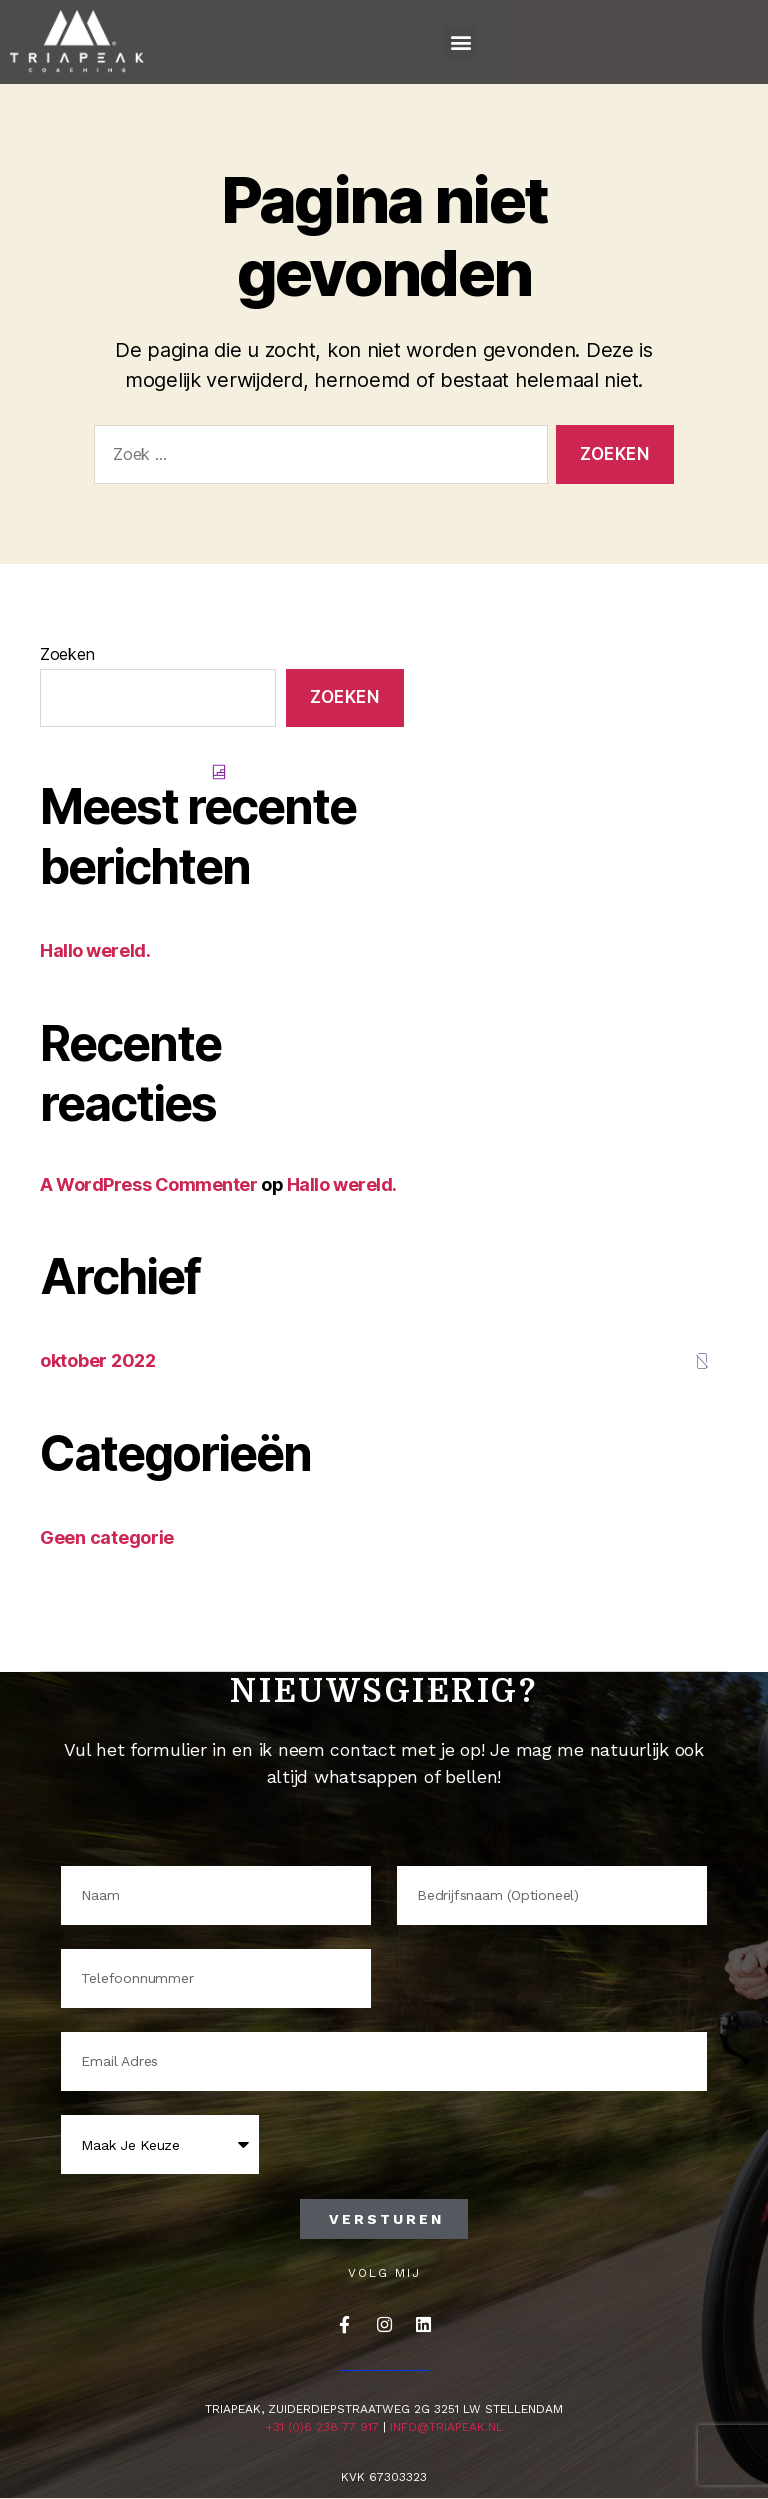 The width and height of the screenshot is (768, 2499). What do you see at coordinates (219, 772) in the screenshot?
I see `access stairs or stairway directions` at bounding box center [219, 772].